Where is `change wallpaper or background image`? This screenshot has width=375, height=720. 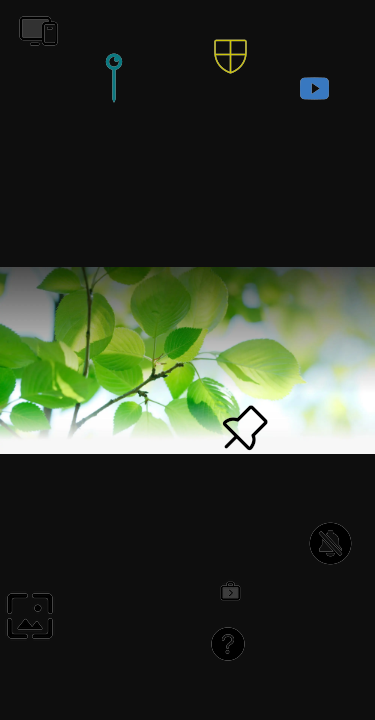 change wallpaper or background image is located at coordinates (30, 616).